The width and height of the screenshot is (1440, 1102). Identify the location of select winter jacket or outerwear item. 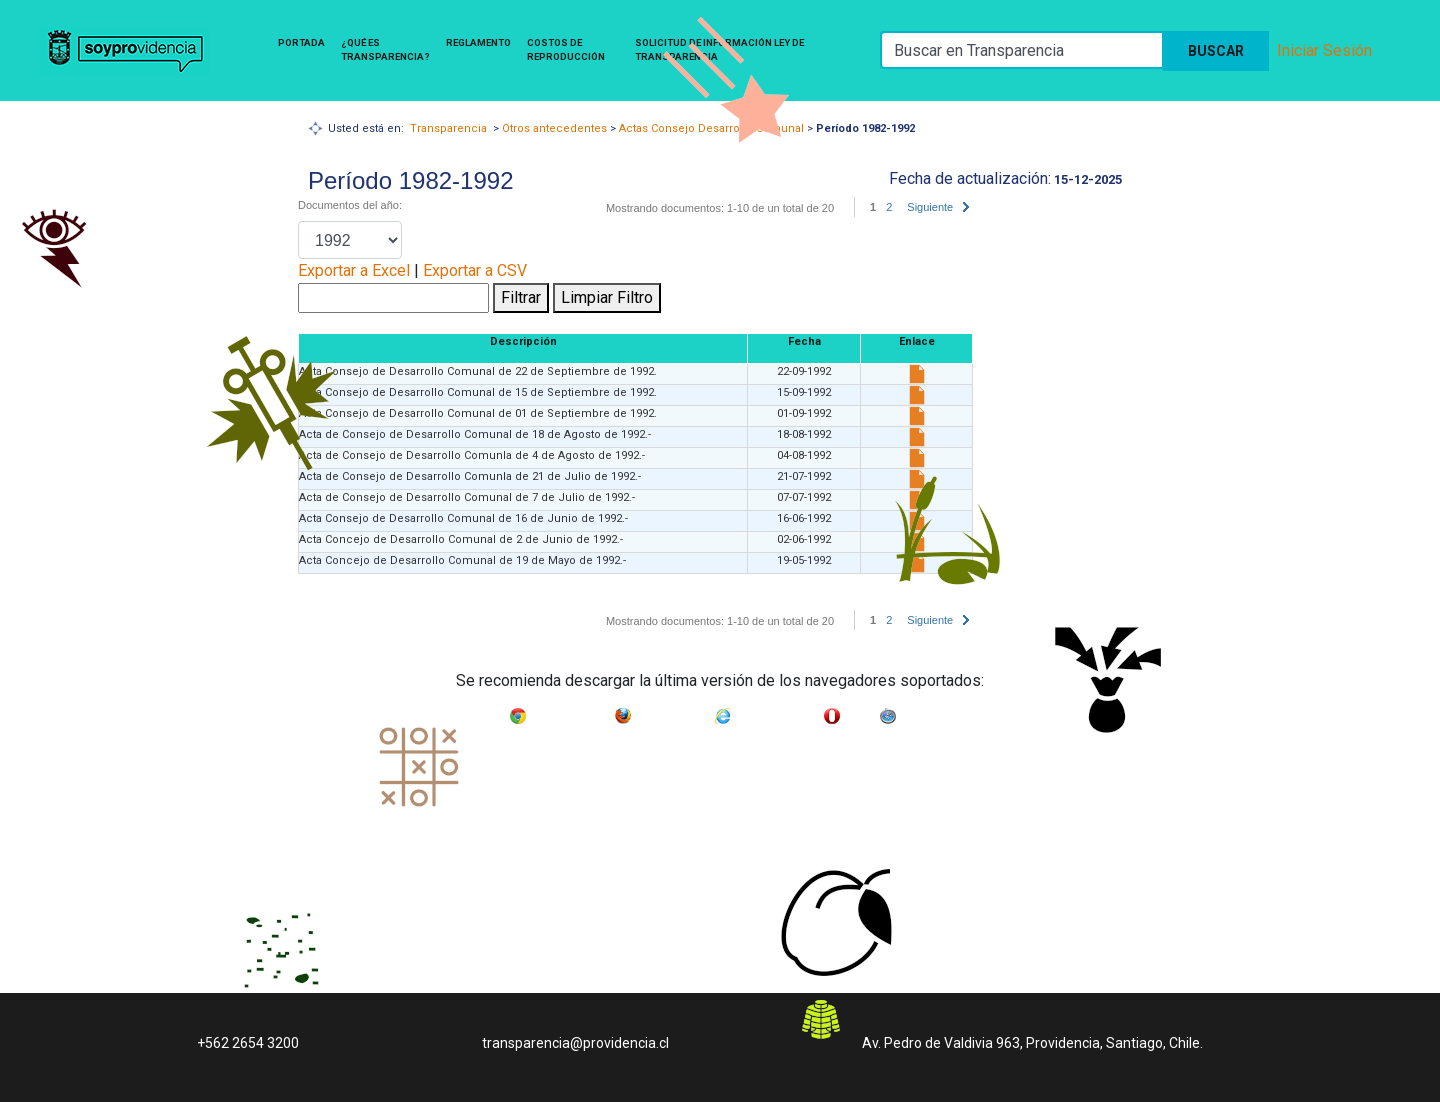
(821, 1019).